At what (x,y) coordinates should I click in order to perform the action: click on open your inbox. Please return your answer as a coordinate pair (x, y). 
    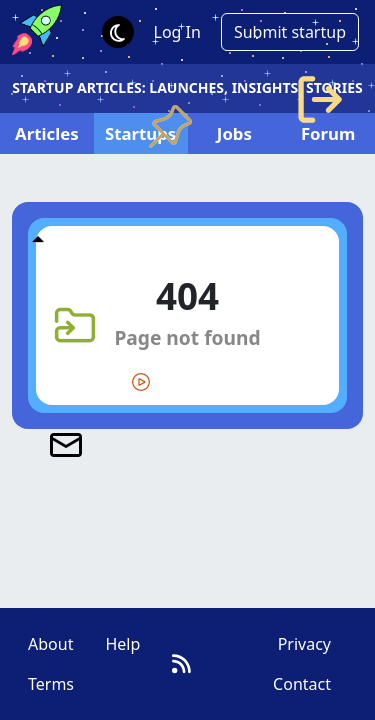
    Looking at the image, I should click on (66, 445).